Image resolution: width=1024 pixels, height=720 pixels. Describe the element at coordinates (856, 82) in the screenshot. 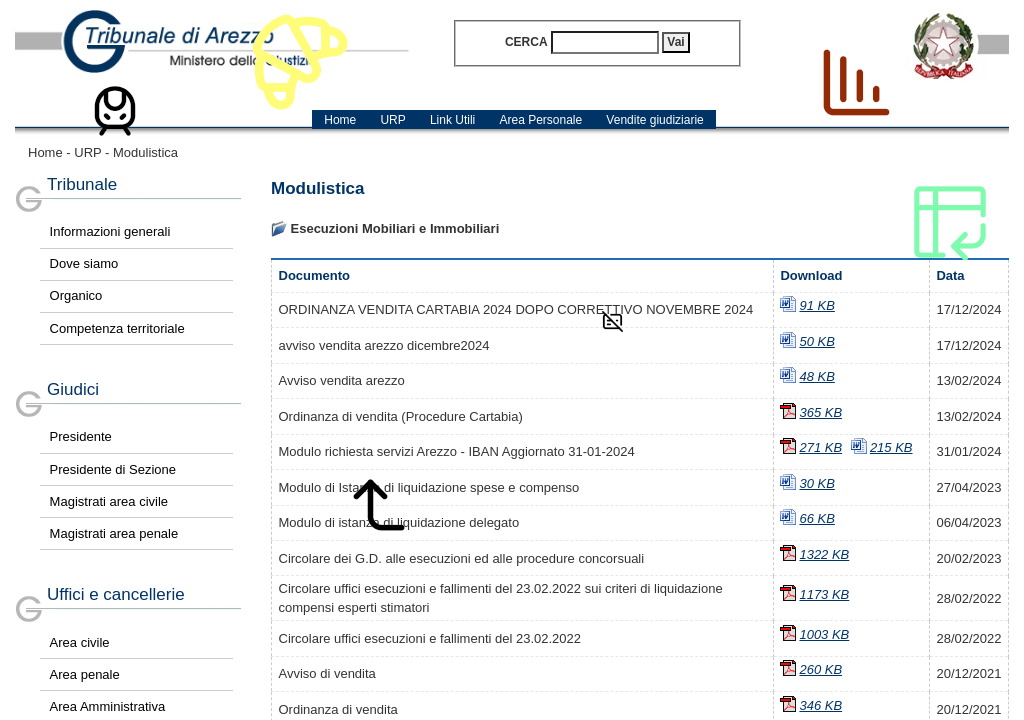

I see `view declining metrics or statistics` at that location.